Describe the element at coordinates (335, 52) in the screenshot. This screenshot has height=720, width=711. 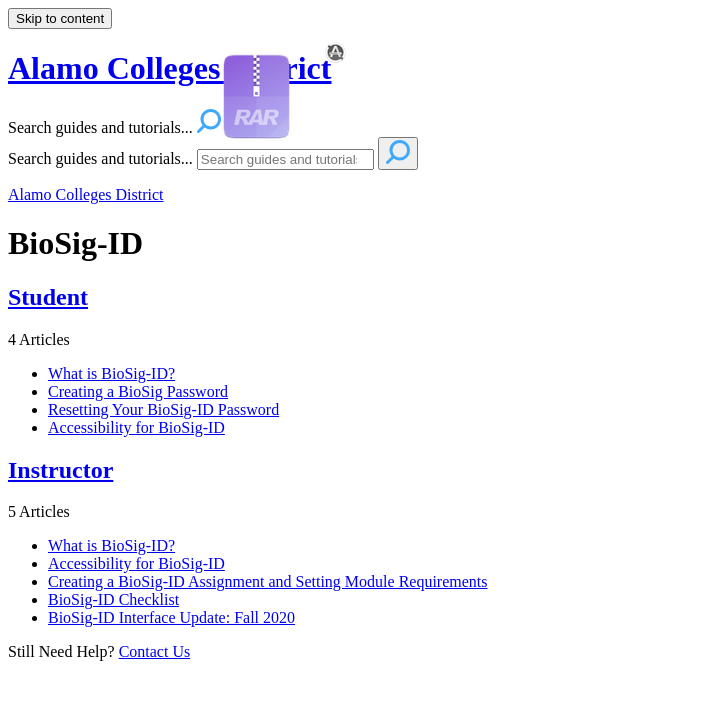
I see `check for and install software updates` at that location.